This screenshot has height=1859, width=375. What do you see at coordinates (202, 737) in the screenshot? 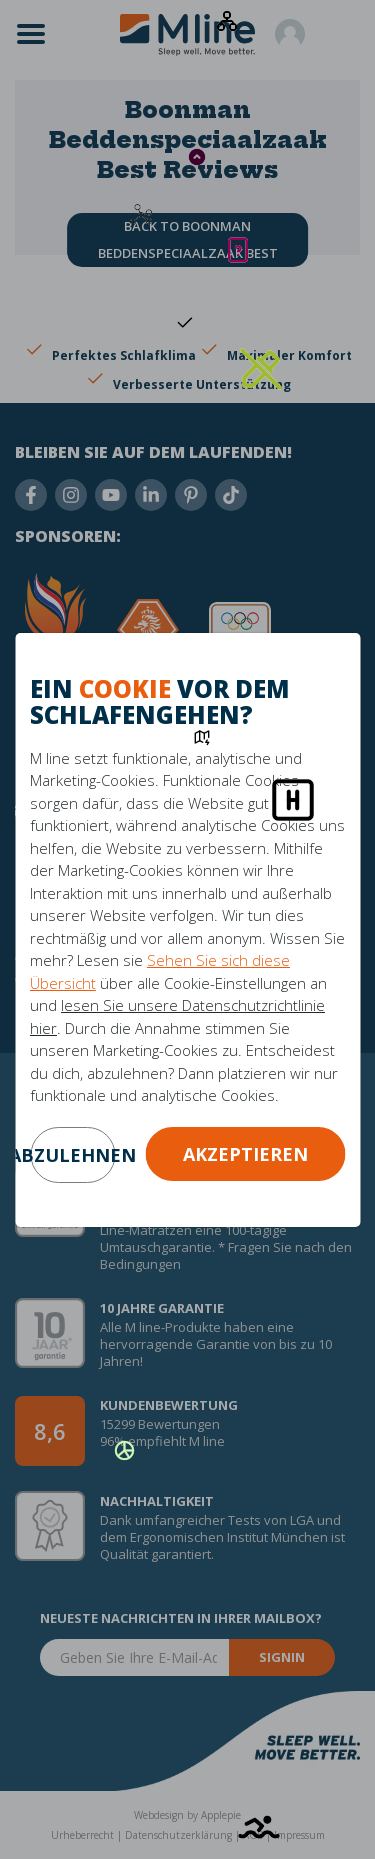
I see `find nearby charging stations` at bounding box center [202, 737].